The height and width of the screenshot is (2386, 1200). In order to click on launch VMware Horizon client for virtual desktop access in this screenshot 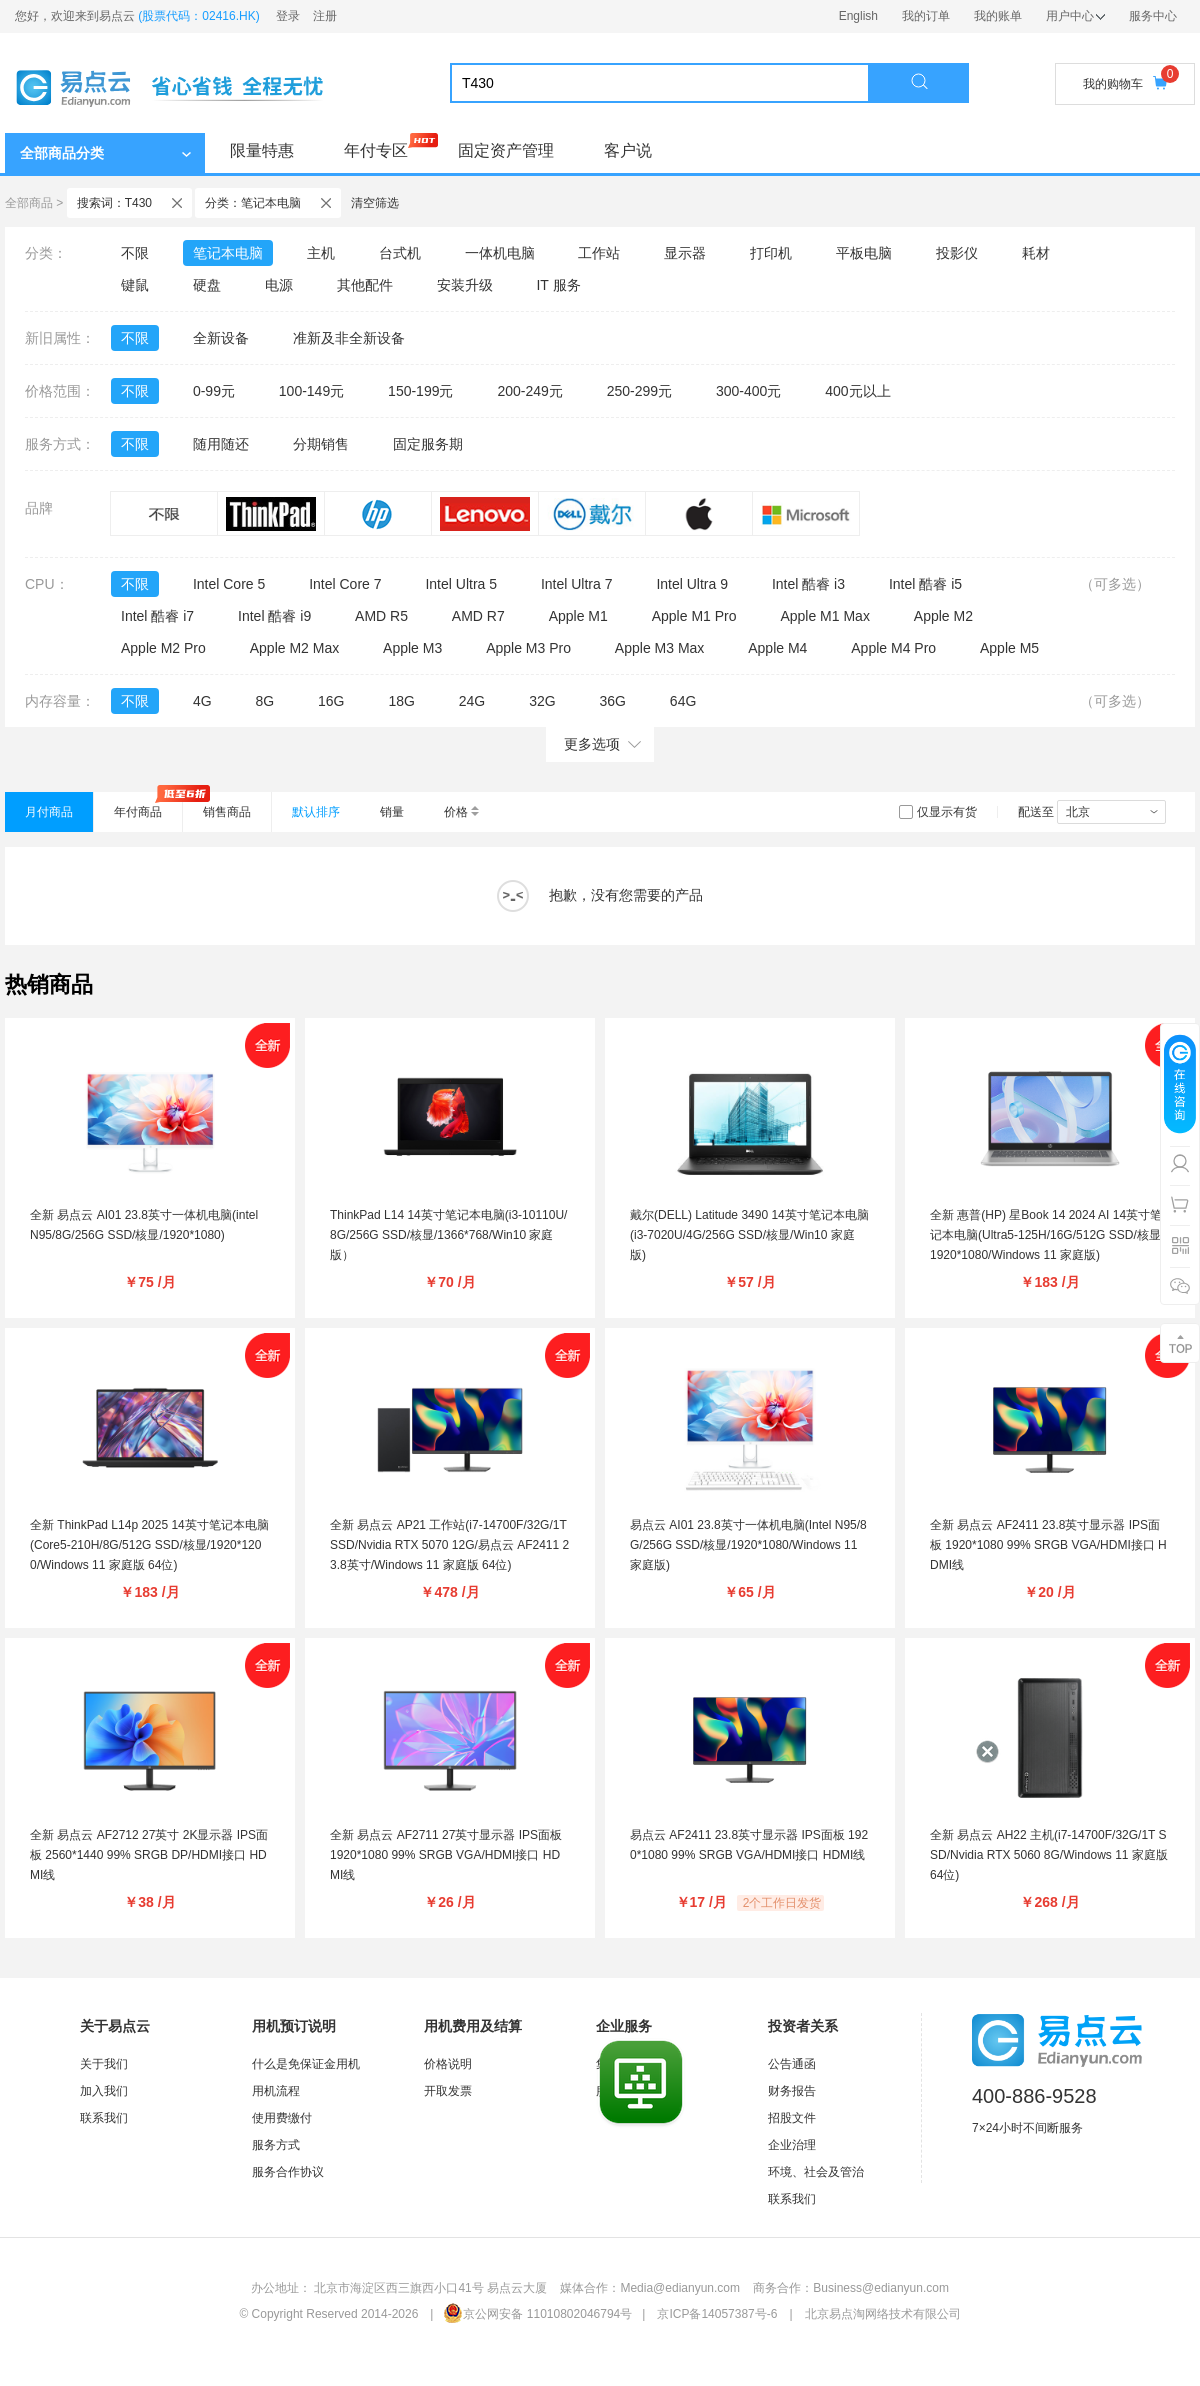, I will do `click(641, 2082)`.